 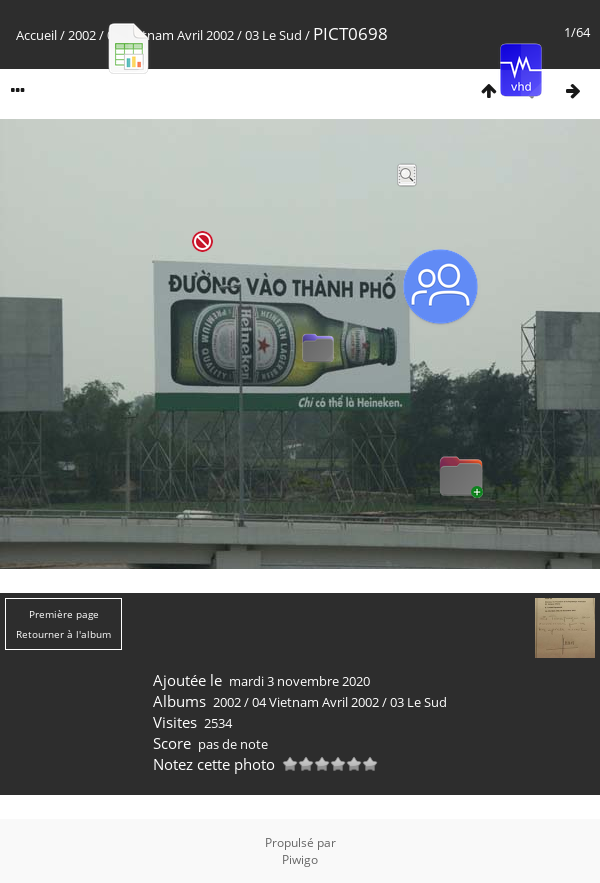 I want to click on open a spreadsheet file, so click(x=128, y=48).